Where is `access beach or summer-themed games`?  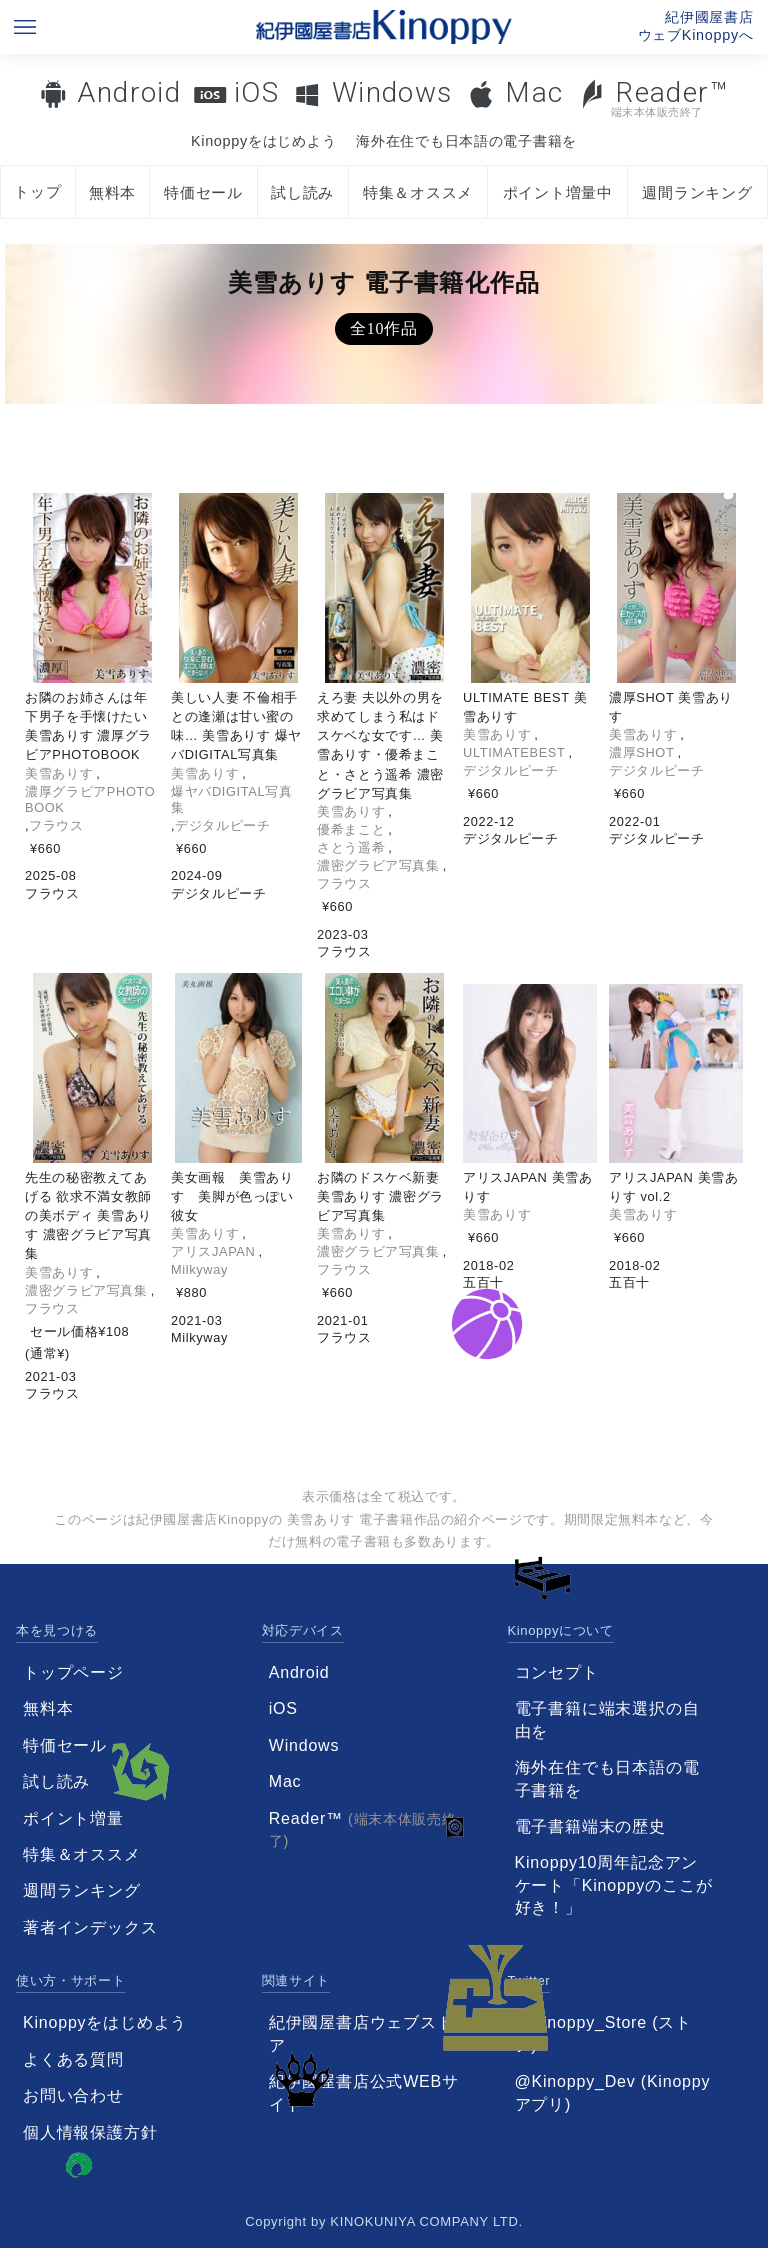 access beach or summer-themed games is located at coordinates (487, 1324).